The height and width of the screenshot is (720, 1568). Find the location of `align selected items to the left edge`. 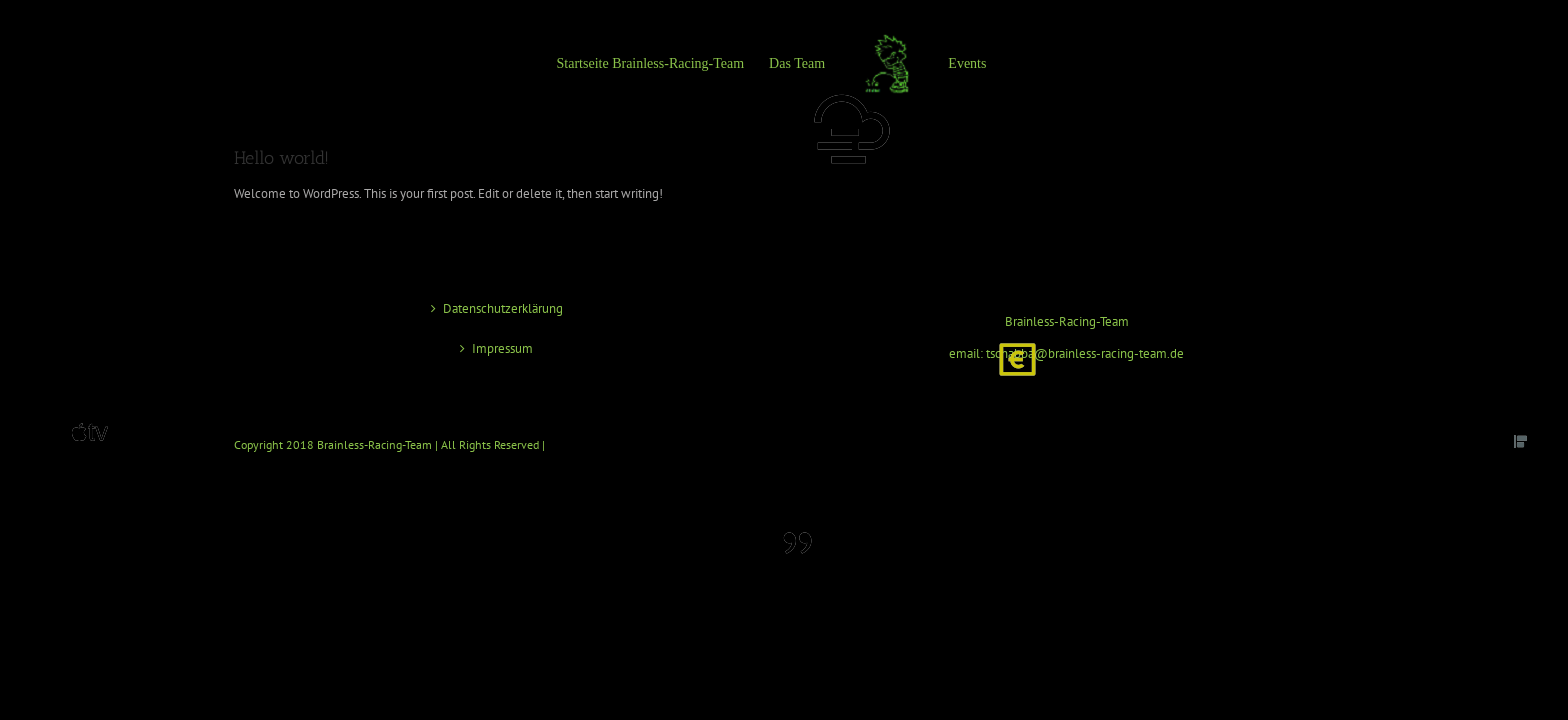

align selected items to the left edge is located at coordinates (1520, 441).